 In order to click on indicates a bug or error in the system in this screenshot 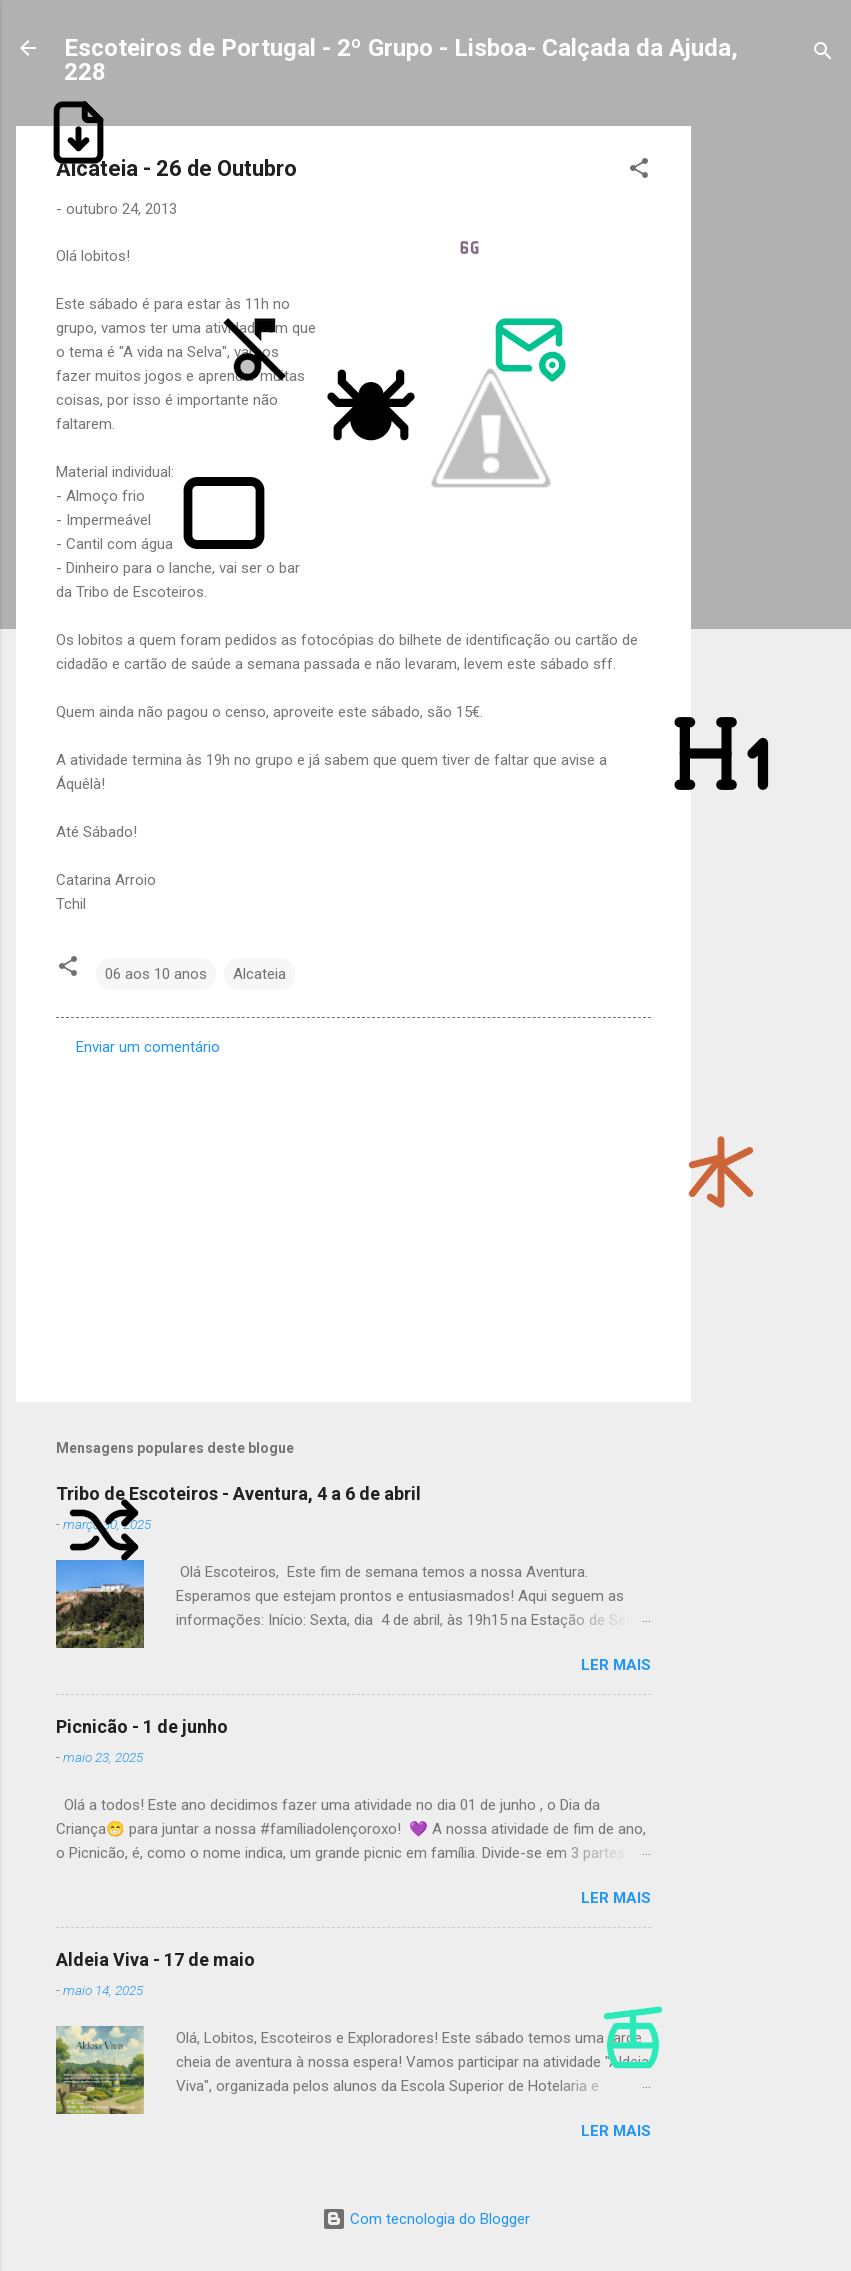, I will do `click(371, 407)`.